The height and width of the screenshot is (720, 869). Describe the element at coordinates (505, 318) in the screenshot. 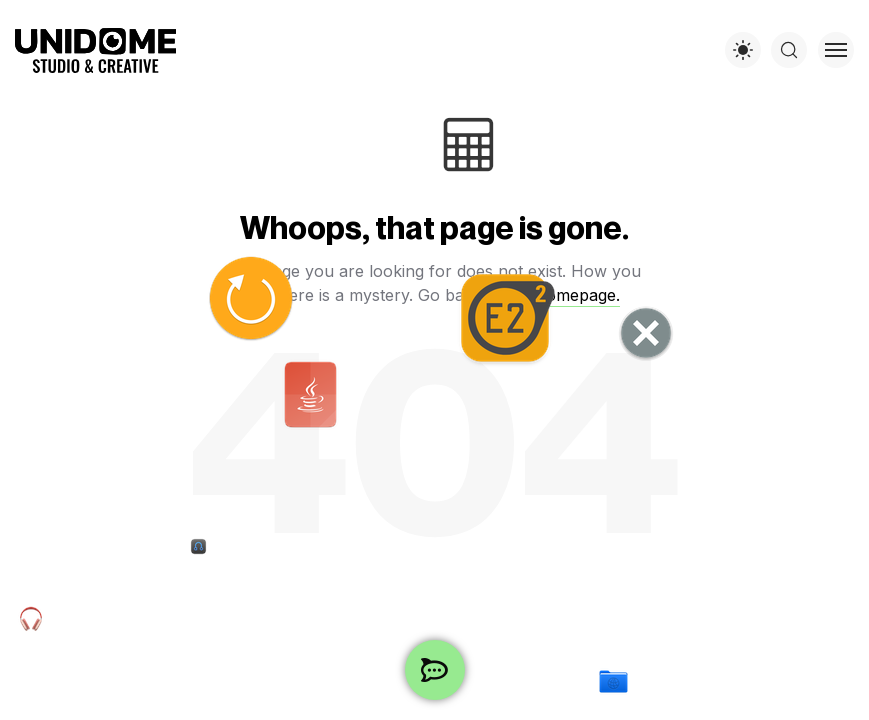

I see `launch Half-Life 2: Episode 2` at that location.